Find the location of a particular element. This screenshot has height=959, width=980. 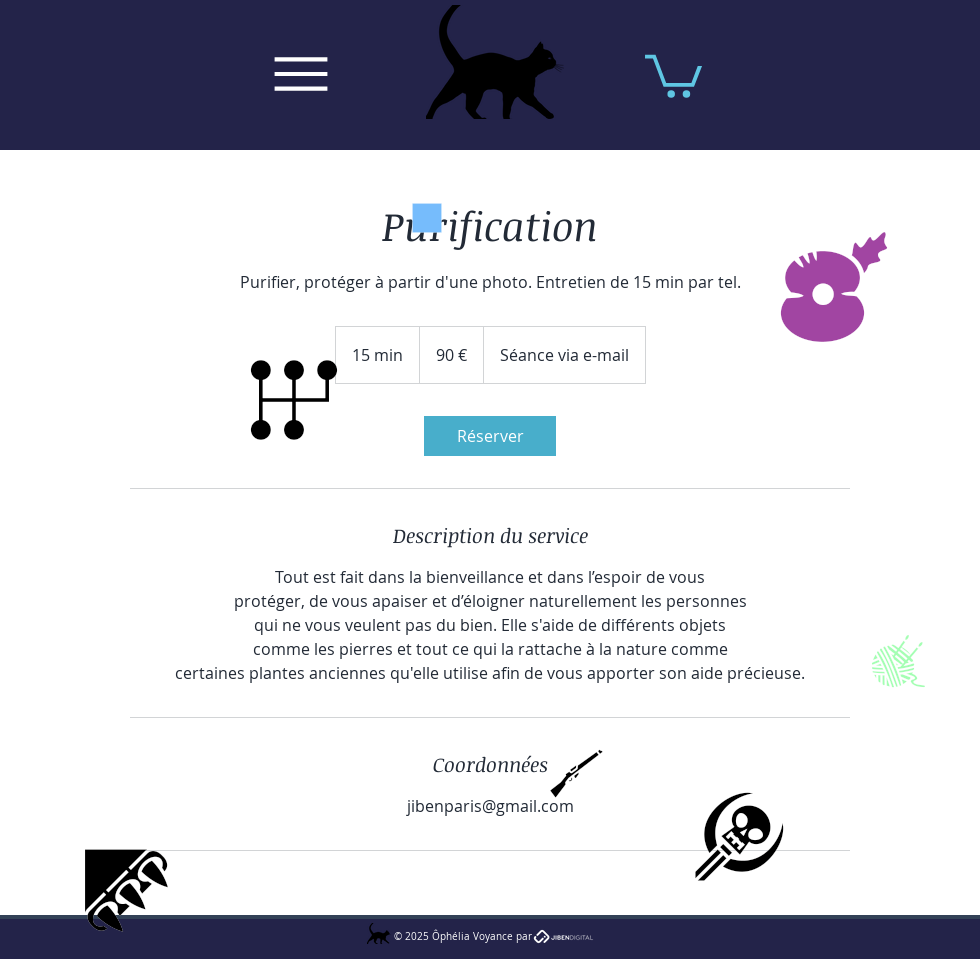

launch missile attack or special weapon ability is located at coordinates (127, 891).